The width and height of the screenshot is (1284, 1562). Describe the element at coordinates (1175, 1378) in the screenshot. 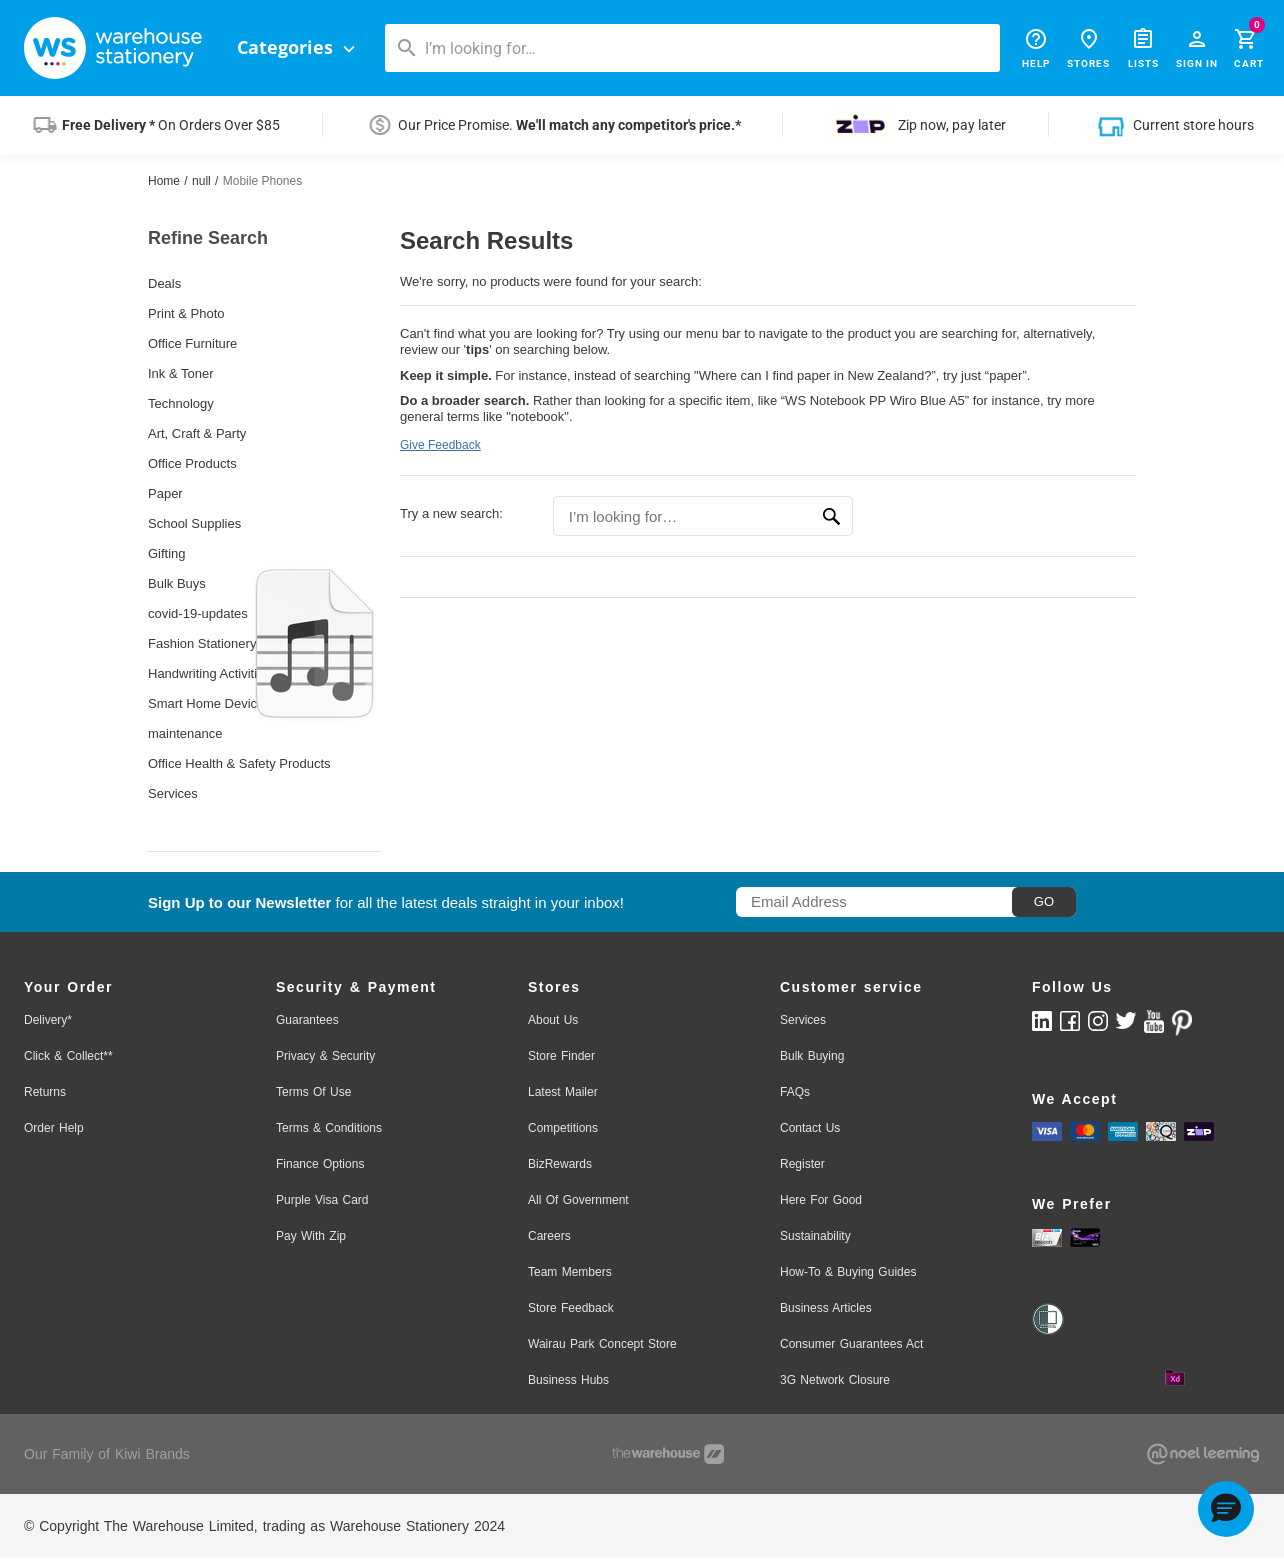

I see `open folder containing Adobe XD project files` at that location.